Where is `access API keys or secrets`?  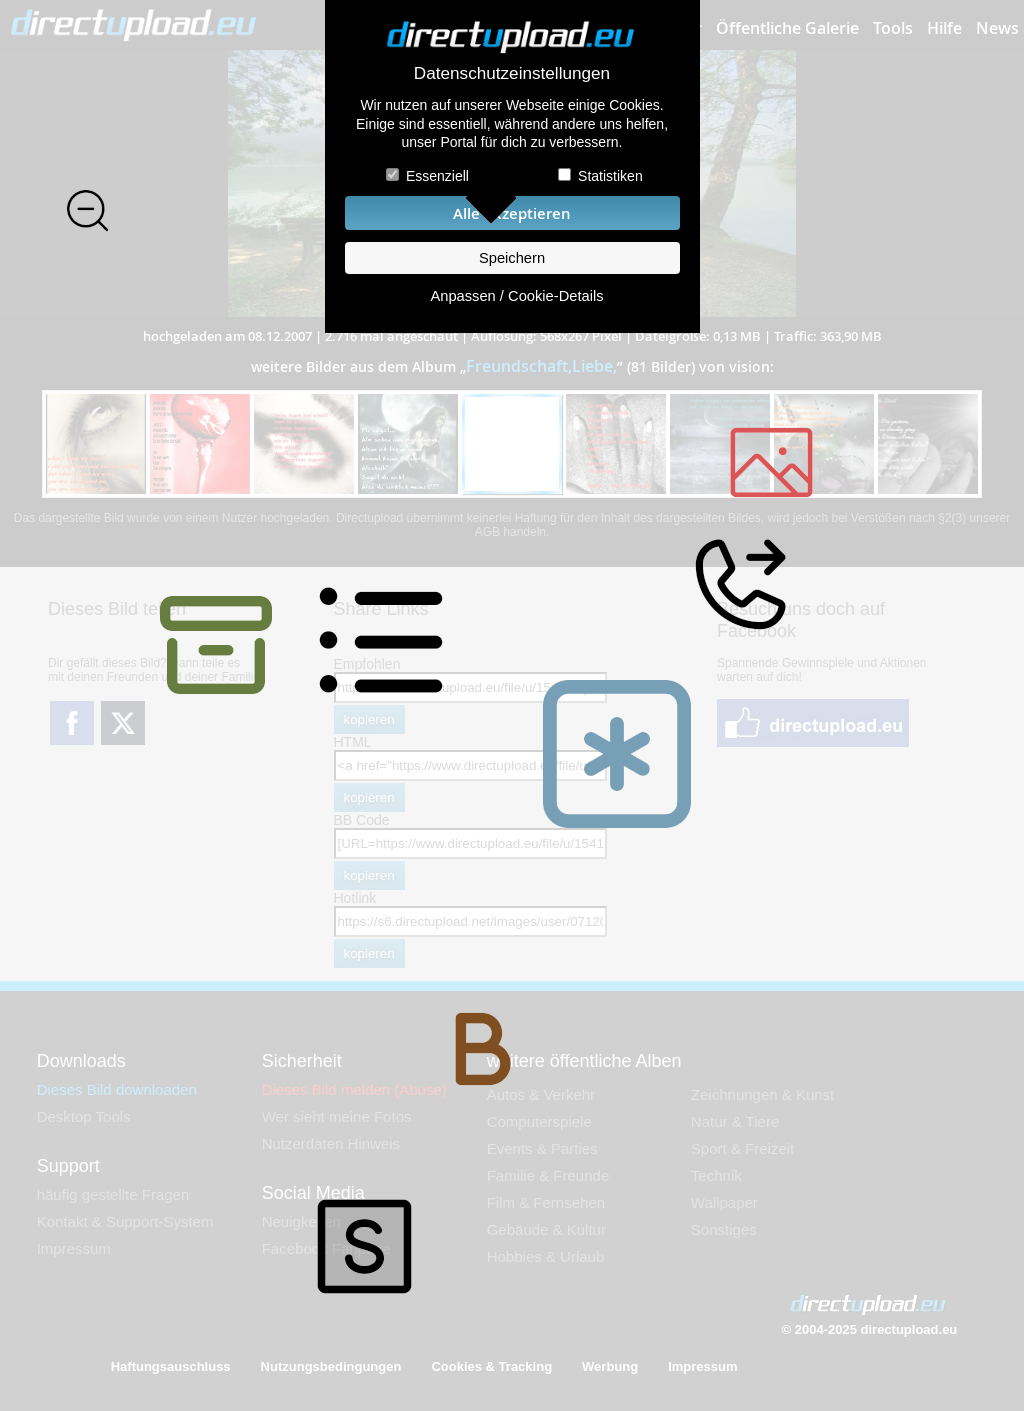
access API keys or secrets is located at coordinates (617, 754).